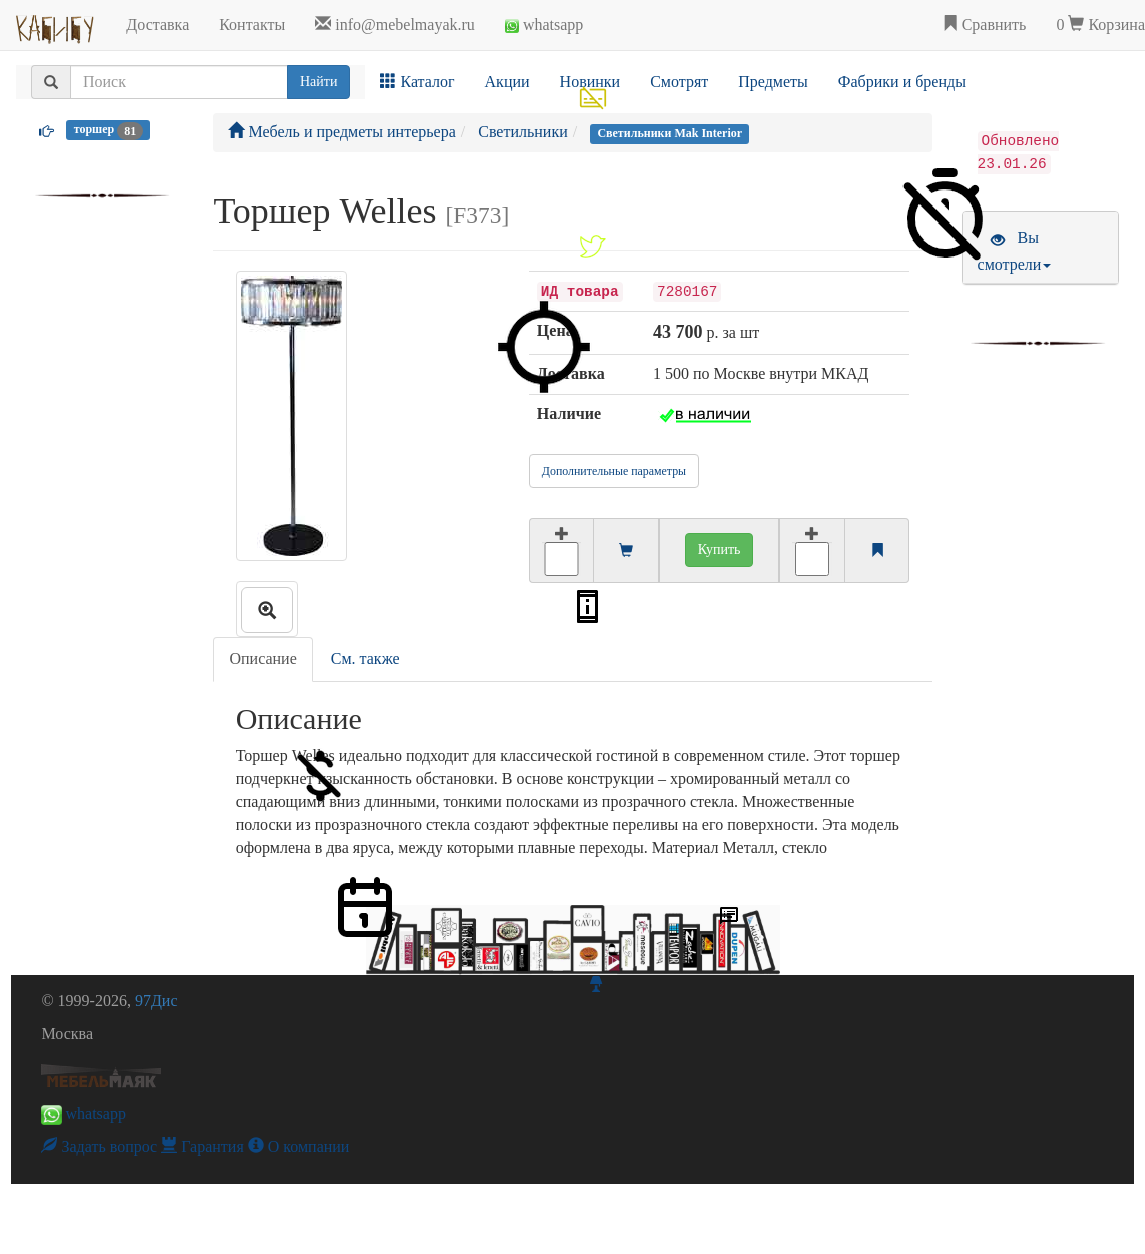  What do you see at coordinates (729, 916) in the screenshot?
I see `view speaker notes or presentation talking points` at bounding box center [729, 916].